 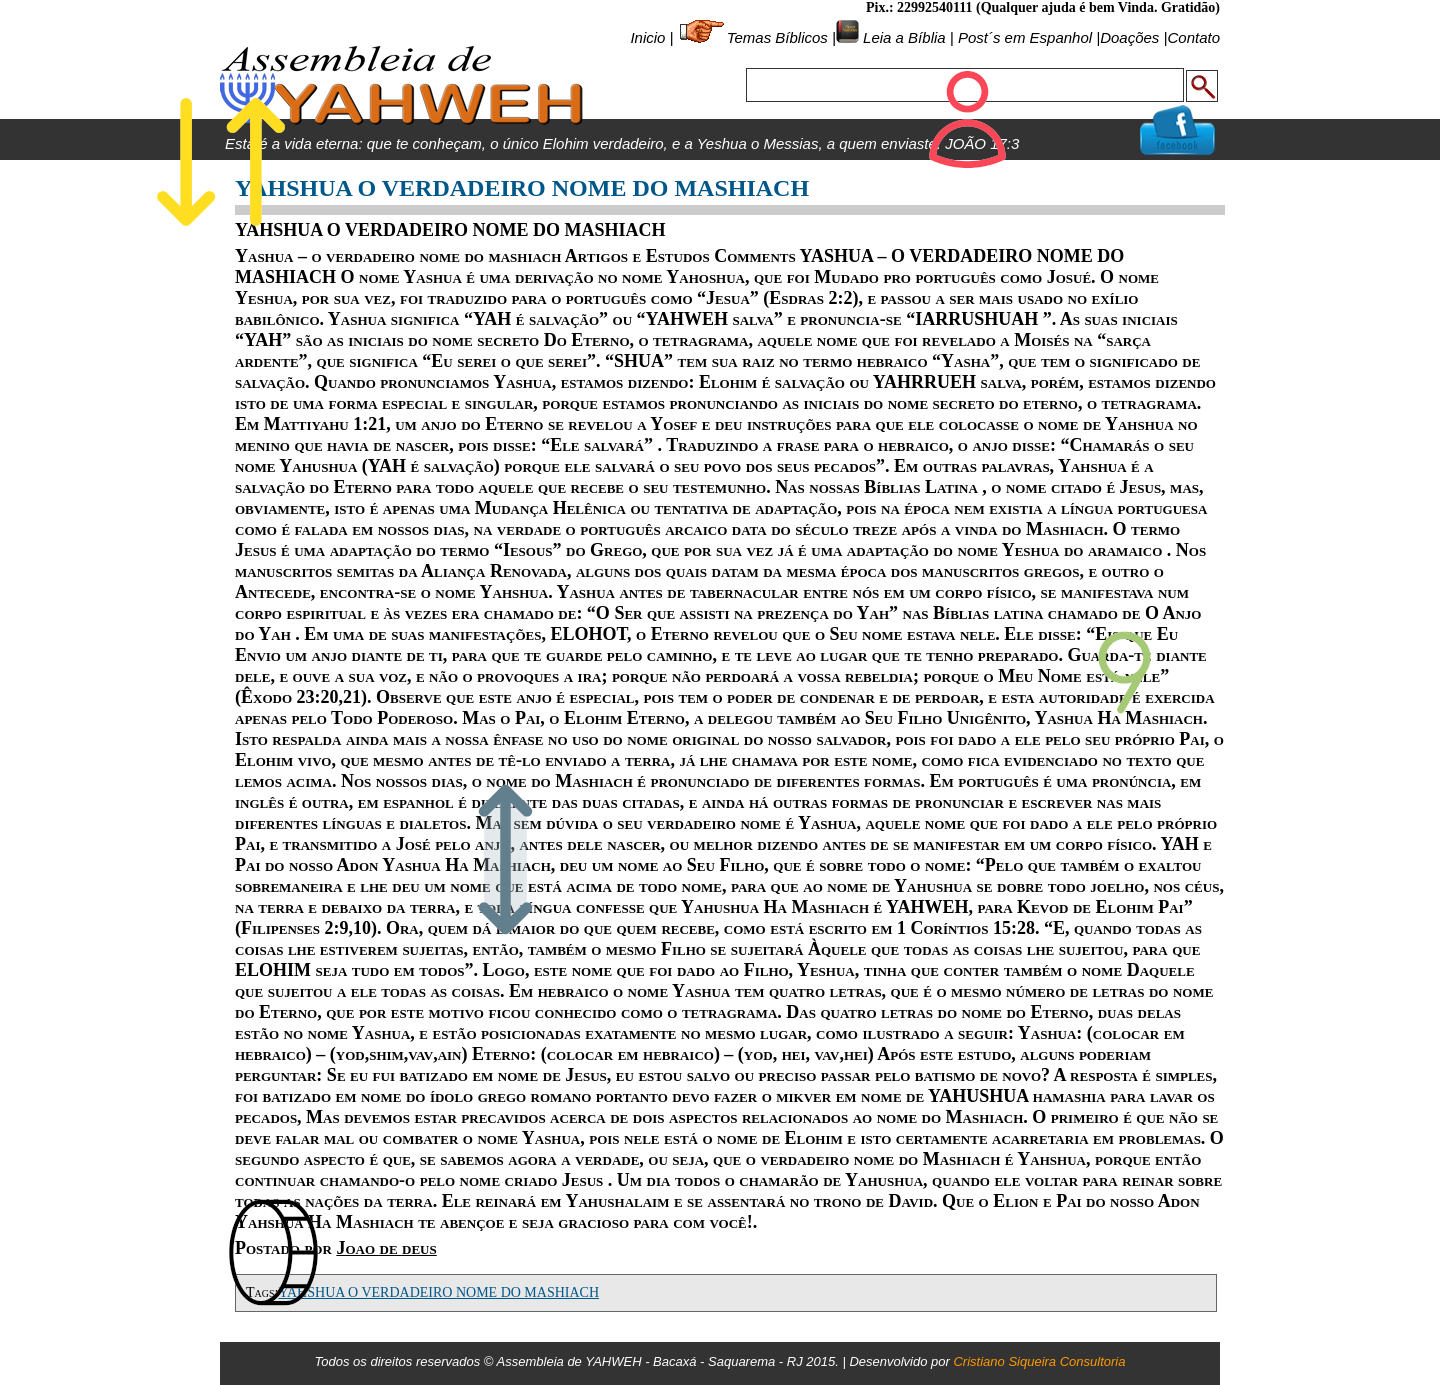 What do you see at coordinates (221, 162) in the screenshot?
I see `sort items in ascending or descending order` at bounding box center [221, 162].